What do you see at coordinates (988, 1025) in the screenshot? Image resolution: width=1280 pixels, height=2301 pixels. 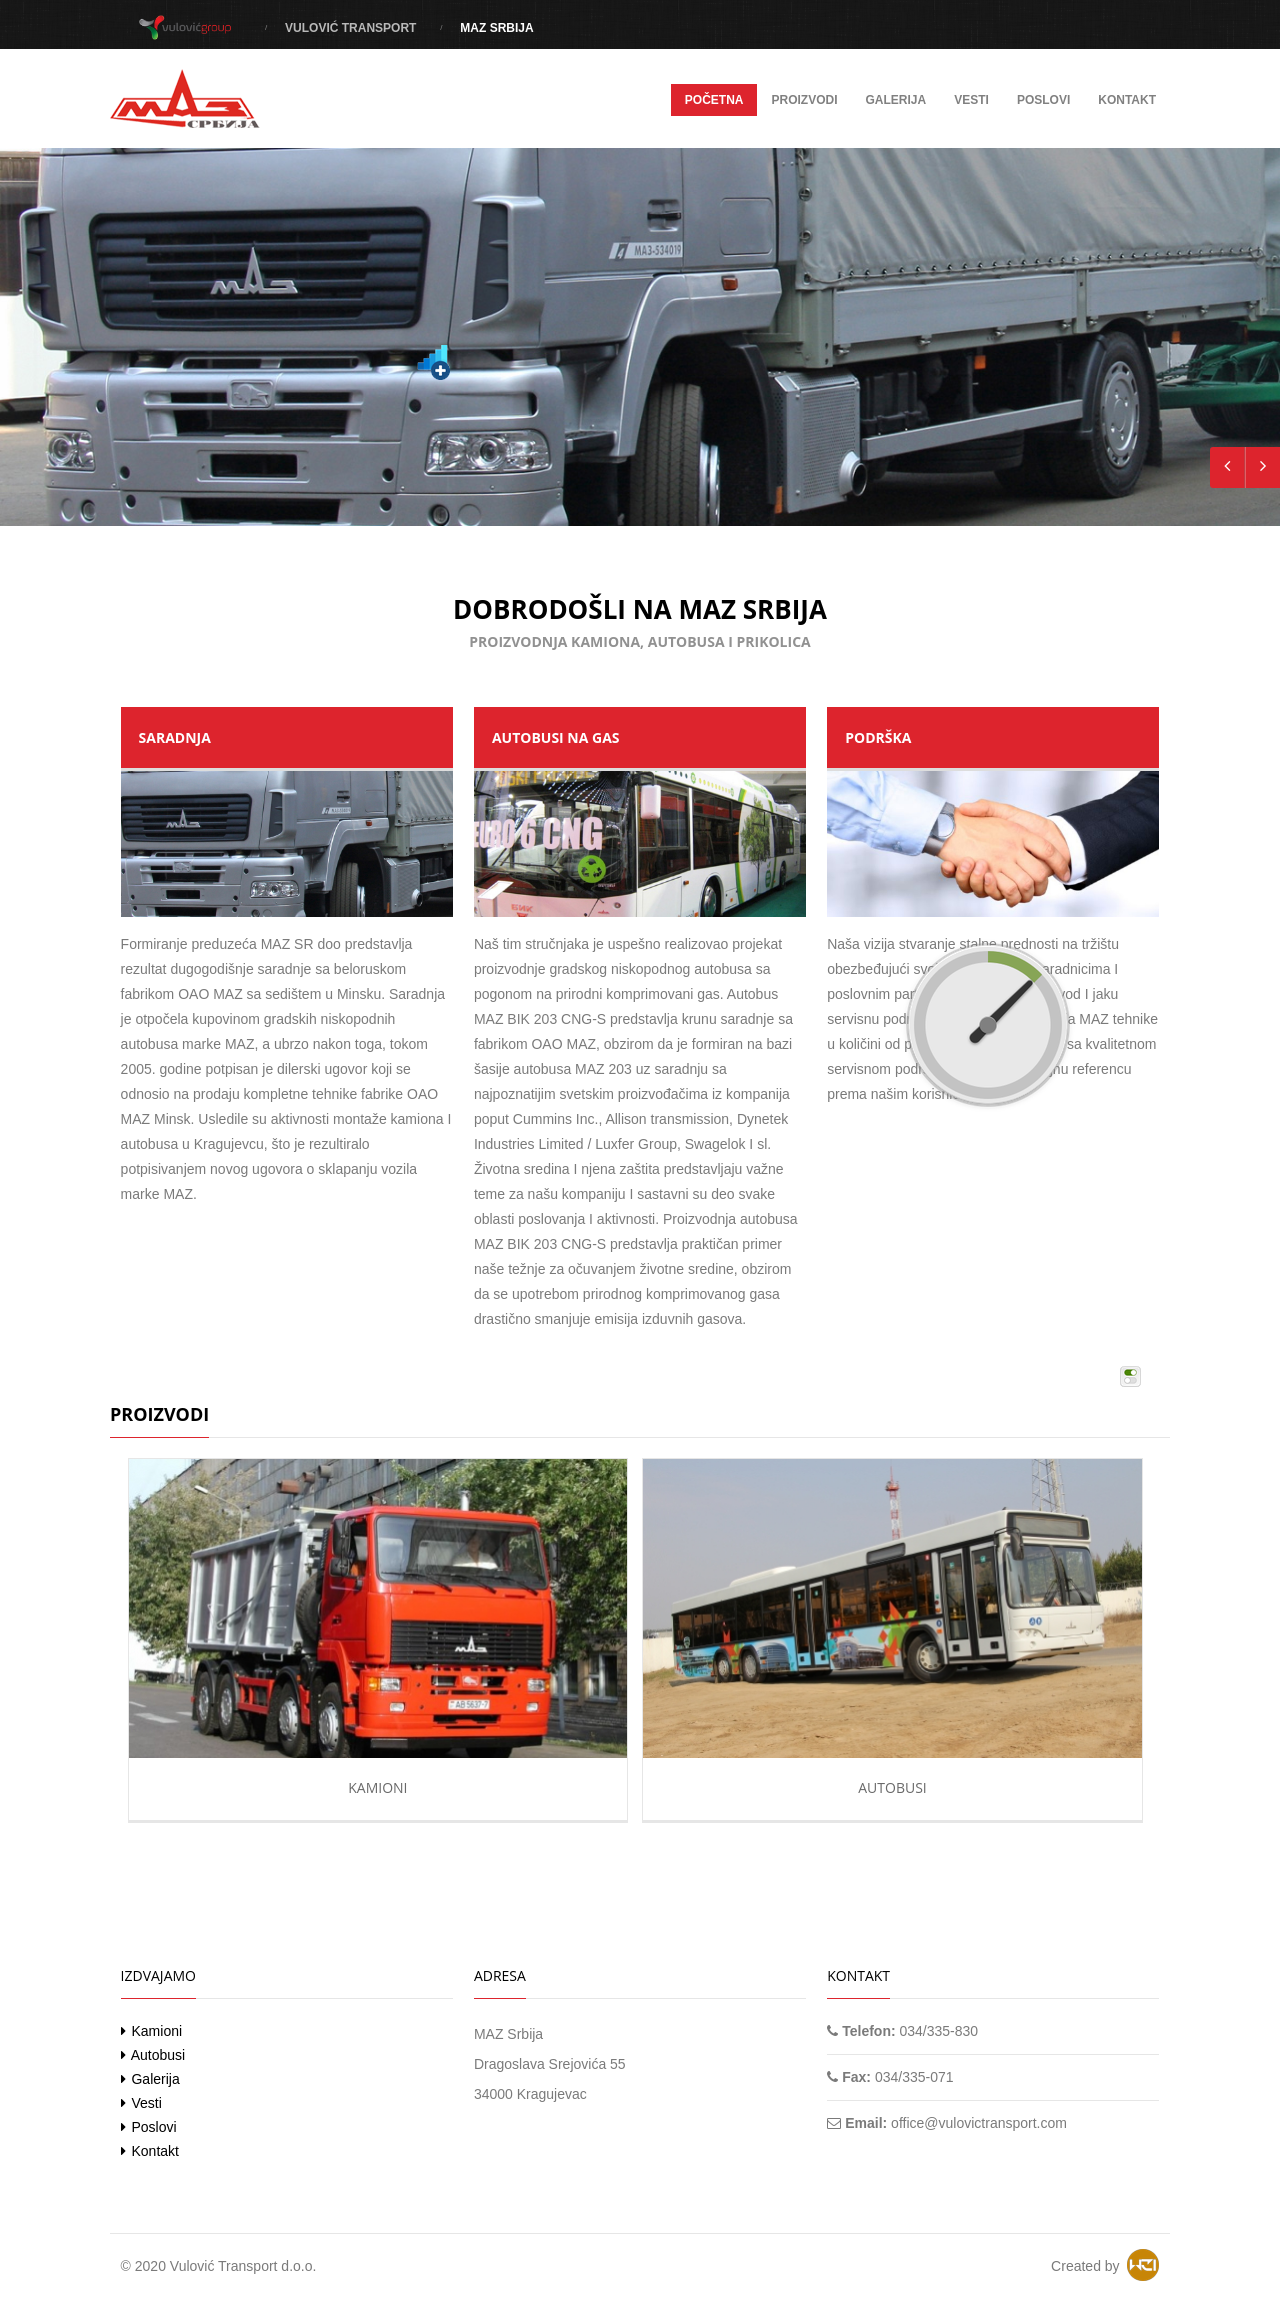 I see `open sysprof system profiler application` at bounding box center [988, 1025].